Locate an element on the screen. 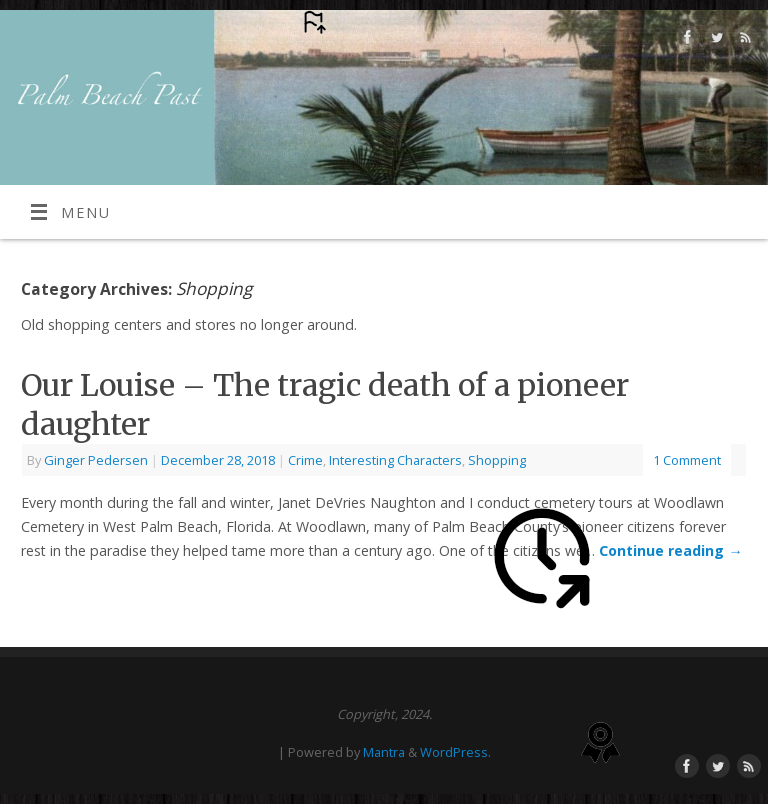 The image size is (768, 804). indicates an award or achievement is located at coordinates (600, 742).